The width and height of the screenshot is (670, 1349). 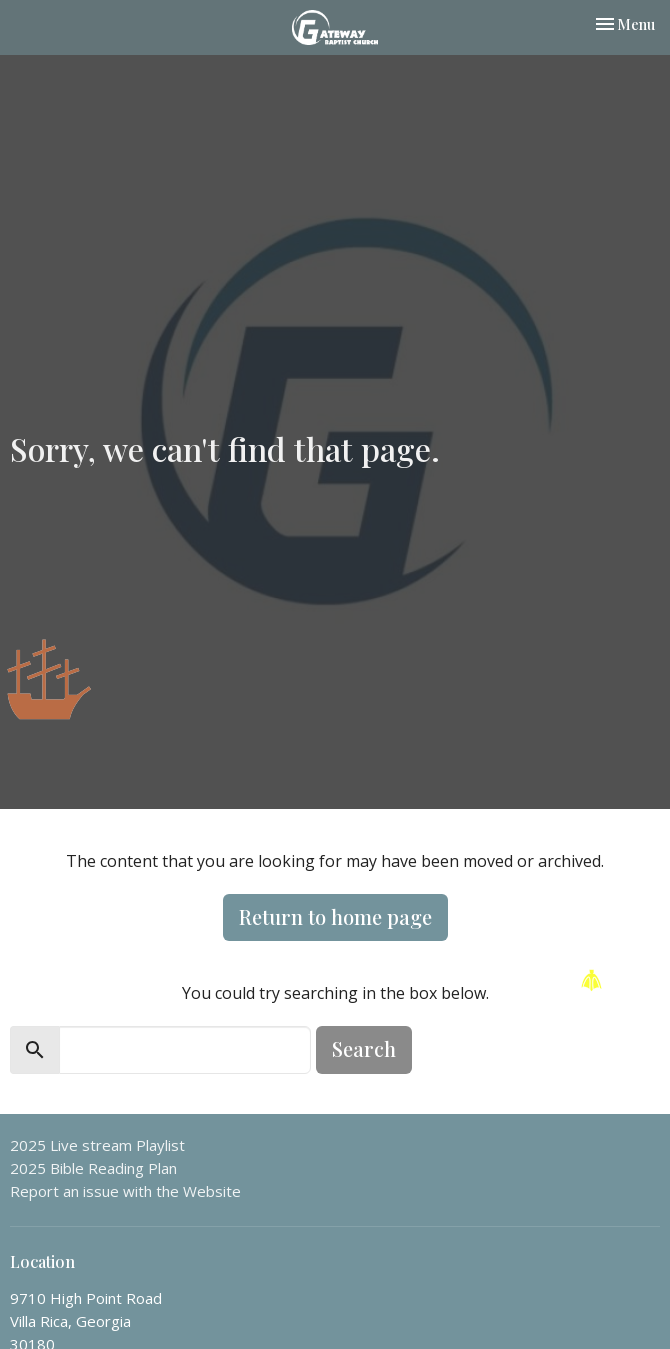 What do you see at coordinates (48, 681) in the screenshot?
I see `access naval or ship-related game content` at bounding box center [48, 681].